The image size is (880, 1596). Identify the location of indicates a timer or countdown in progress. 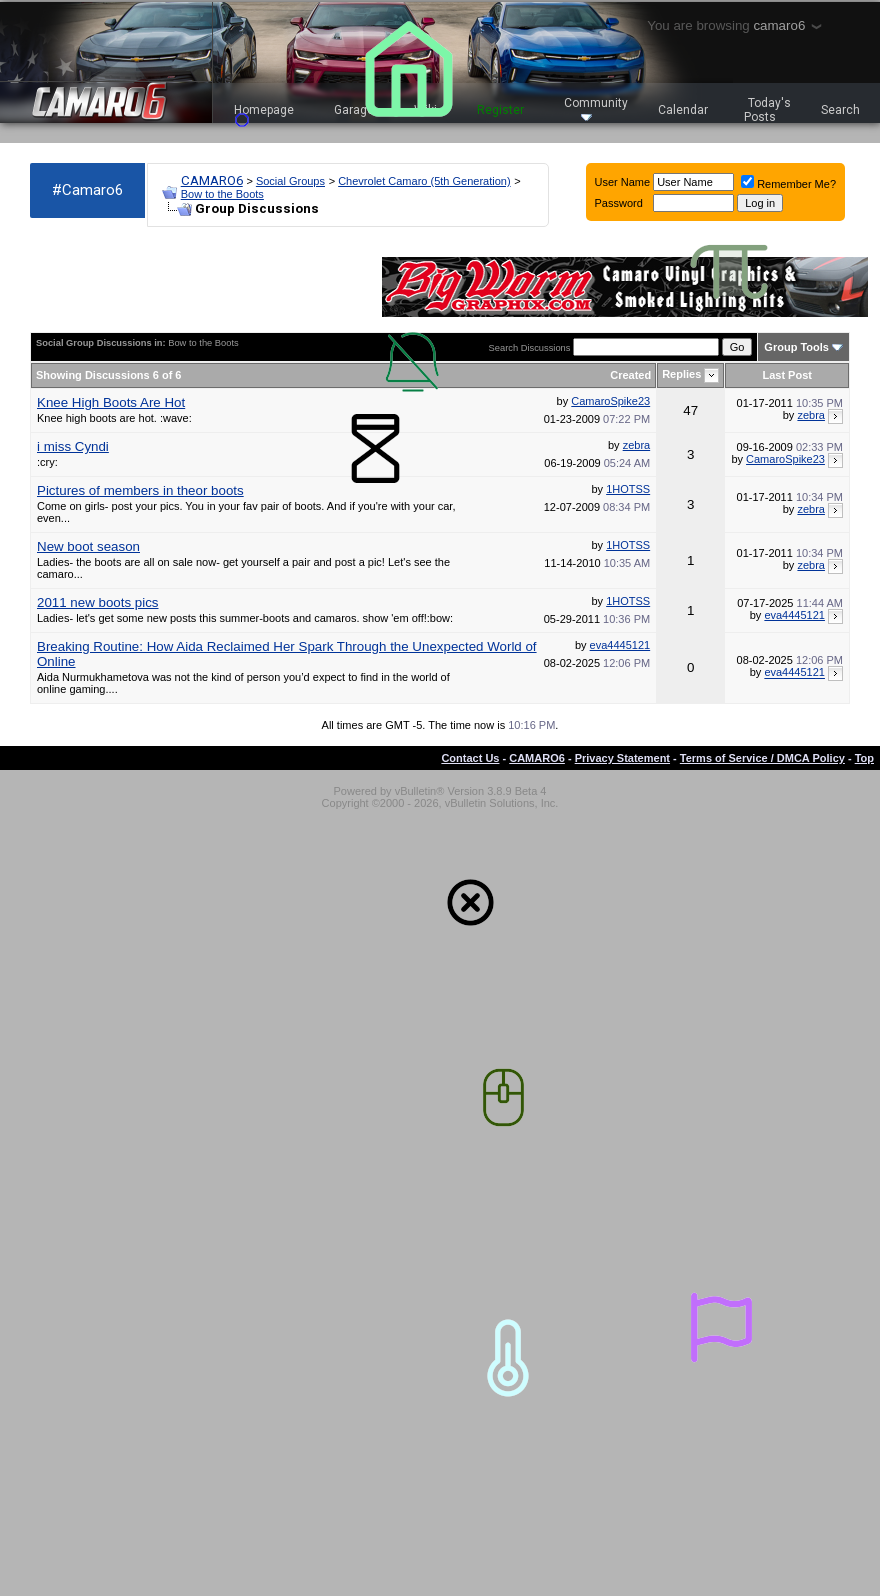
(375, 448).